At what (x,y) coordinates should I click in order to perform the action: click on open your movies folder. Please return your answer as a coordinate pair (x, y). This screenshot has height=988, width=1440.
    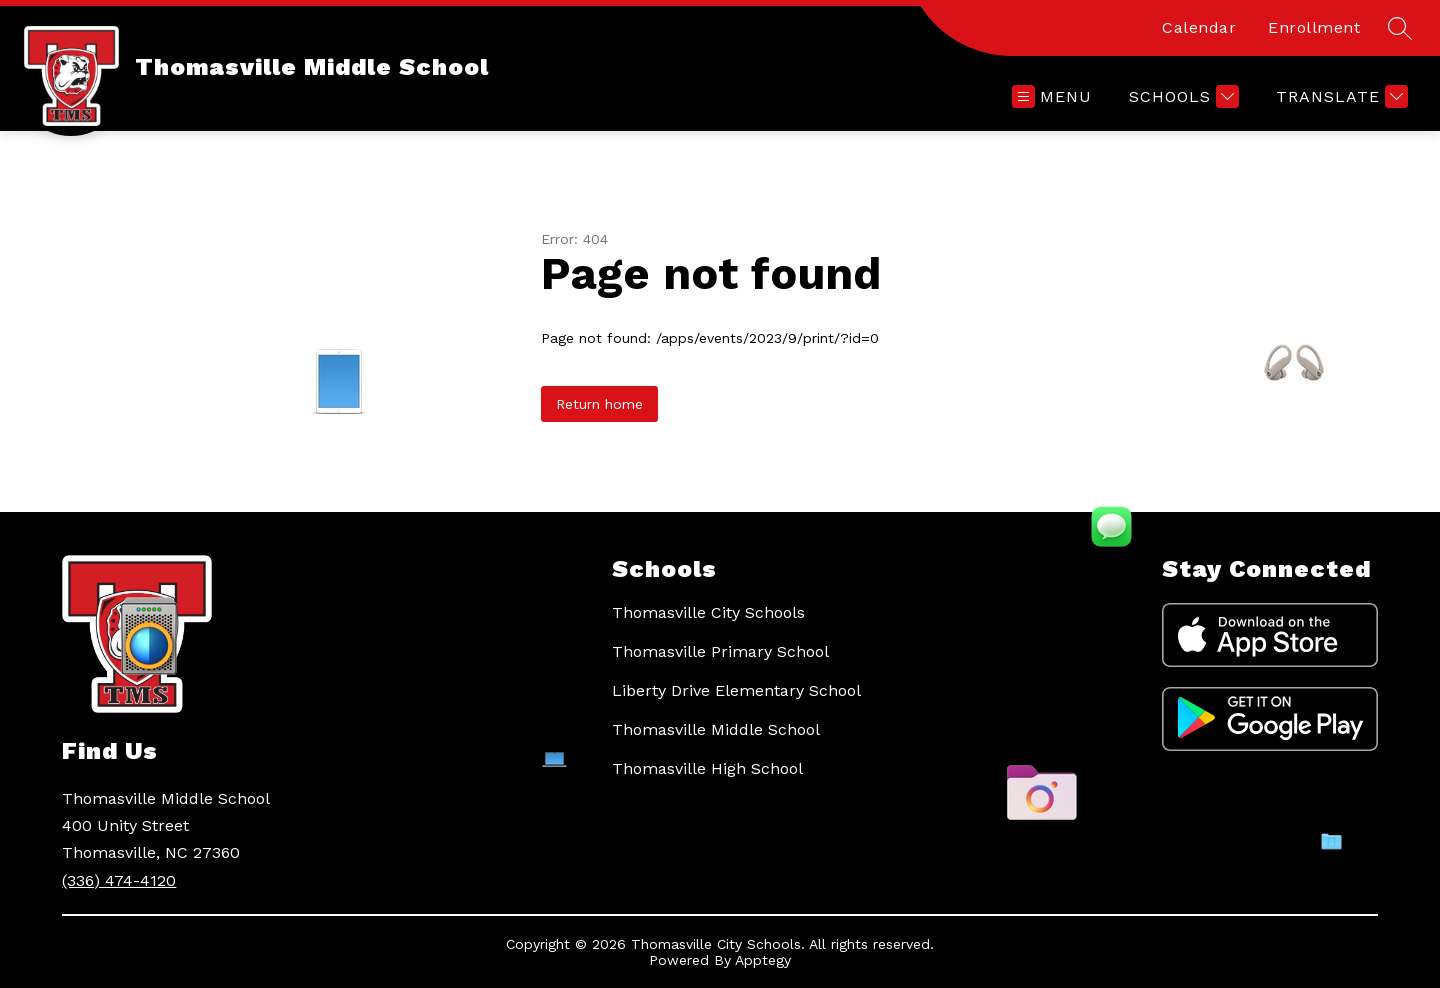
    Looking at the image, I should click on (1331, 841).